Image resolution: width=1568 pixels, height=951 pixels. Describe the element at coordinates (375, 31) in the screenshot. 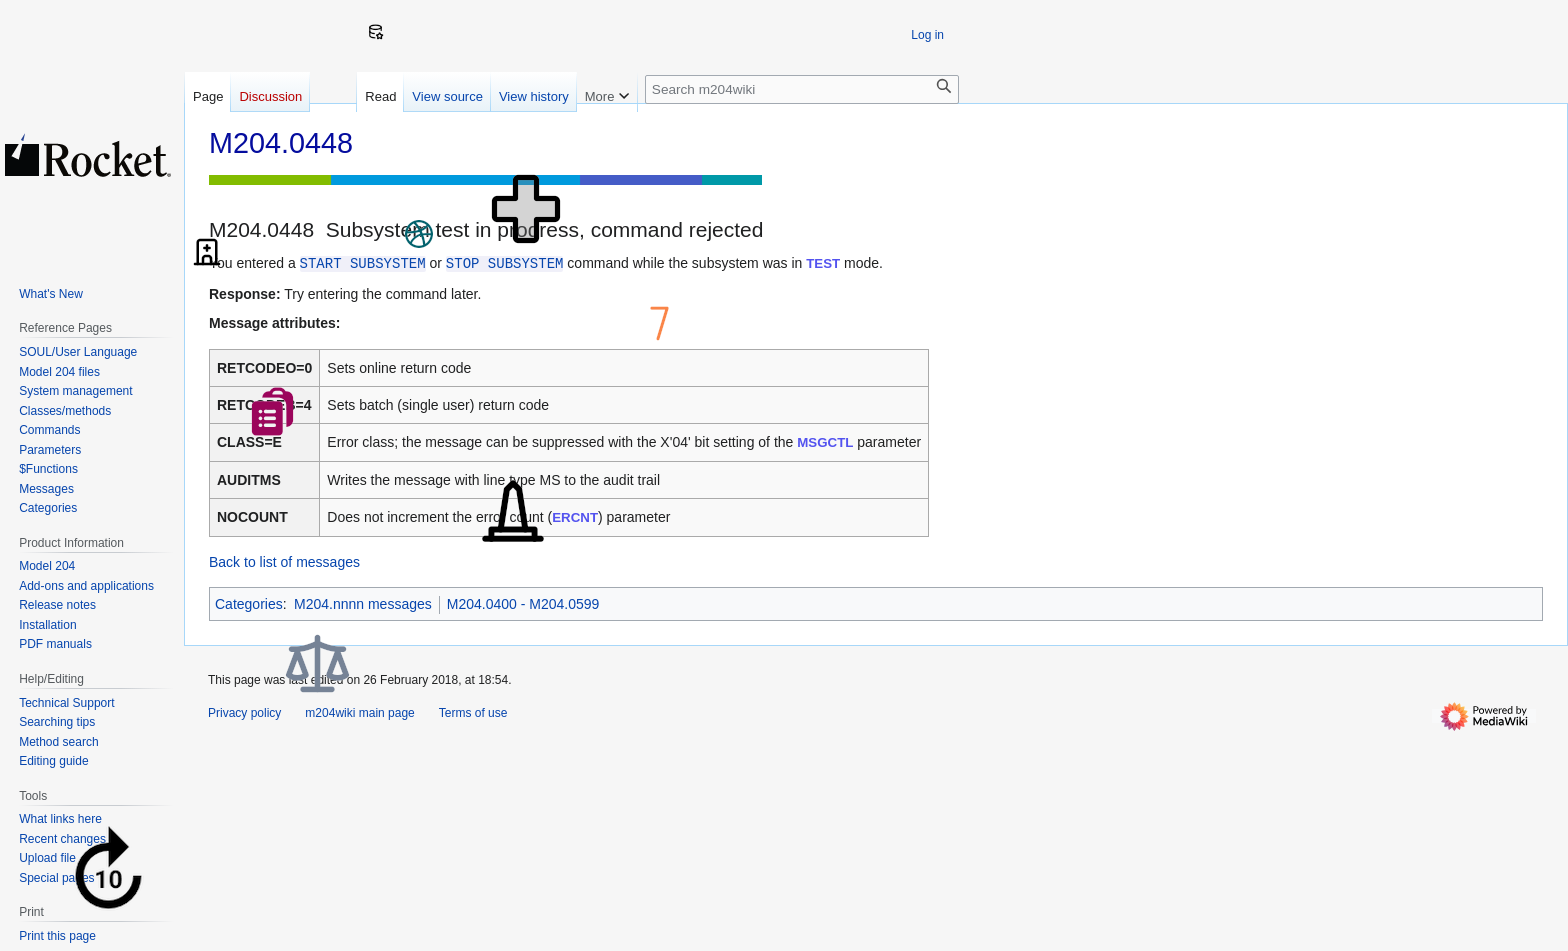

I see `mark a database as a favorite` at that location.